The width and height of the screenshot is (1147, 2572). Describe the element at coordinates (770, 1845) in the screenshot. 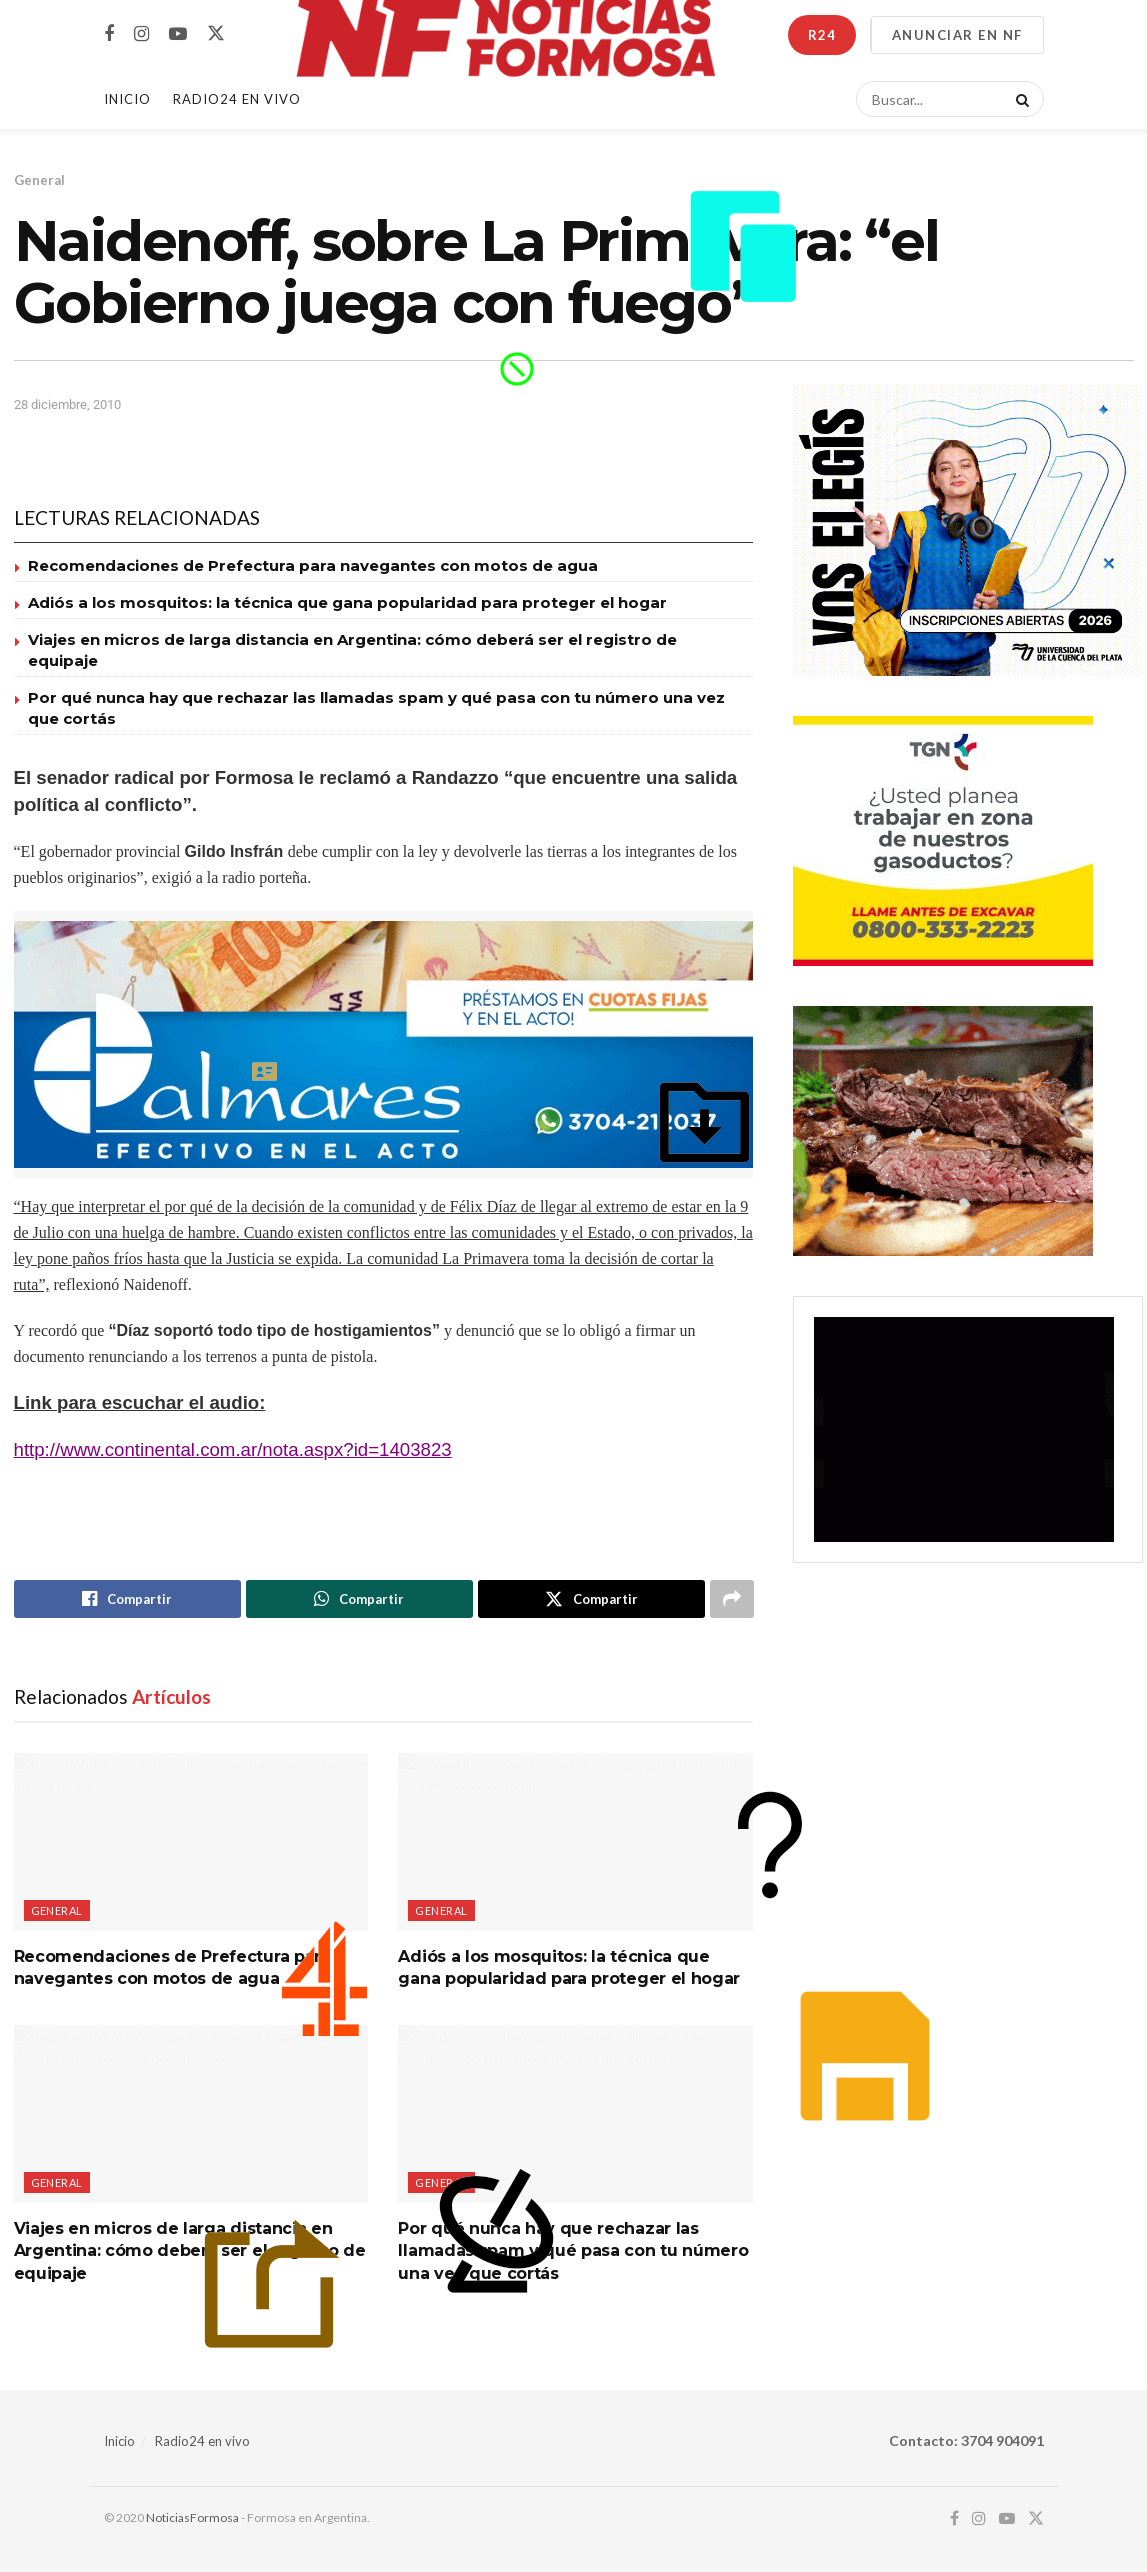

I see `access help or support information` at that location.